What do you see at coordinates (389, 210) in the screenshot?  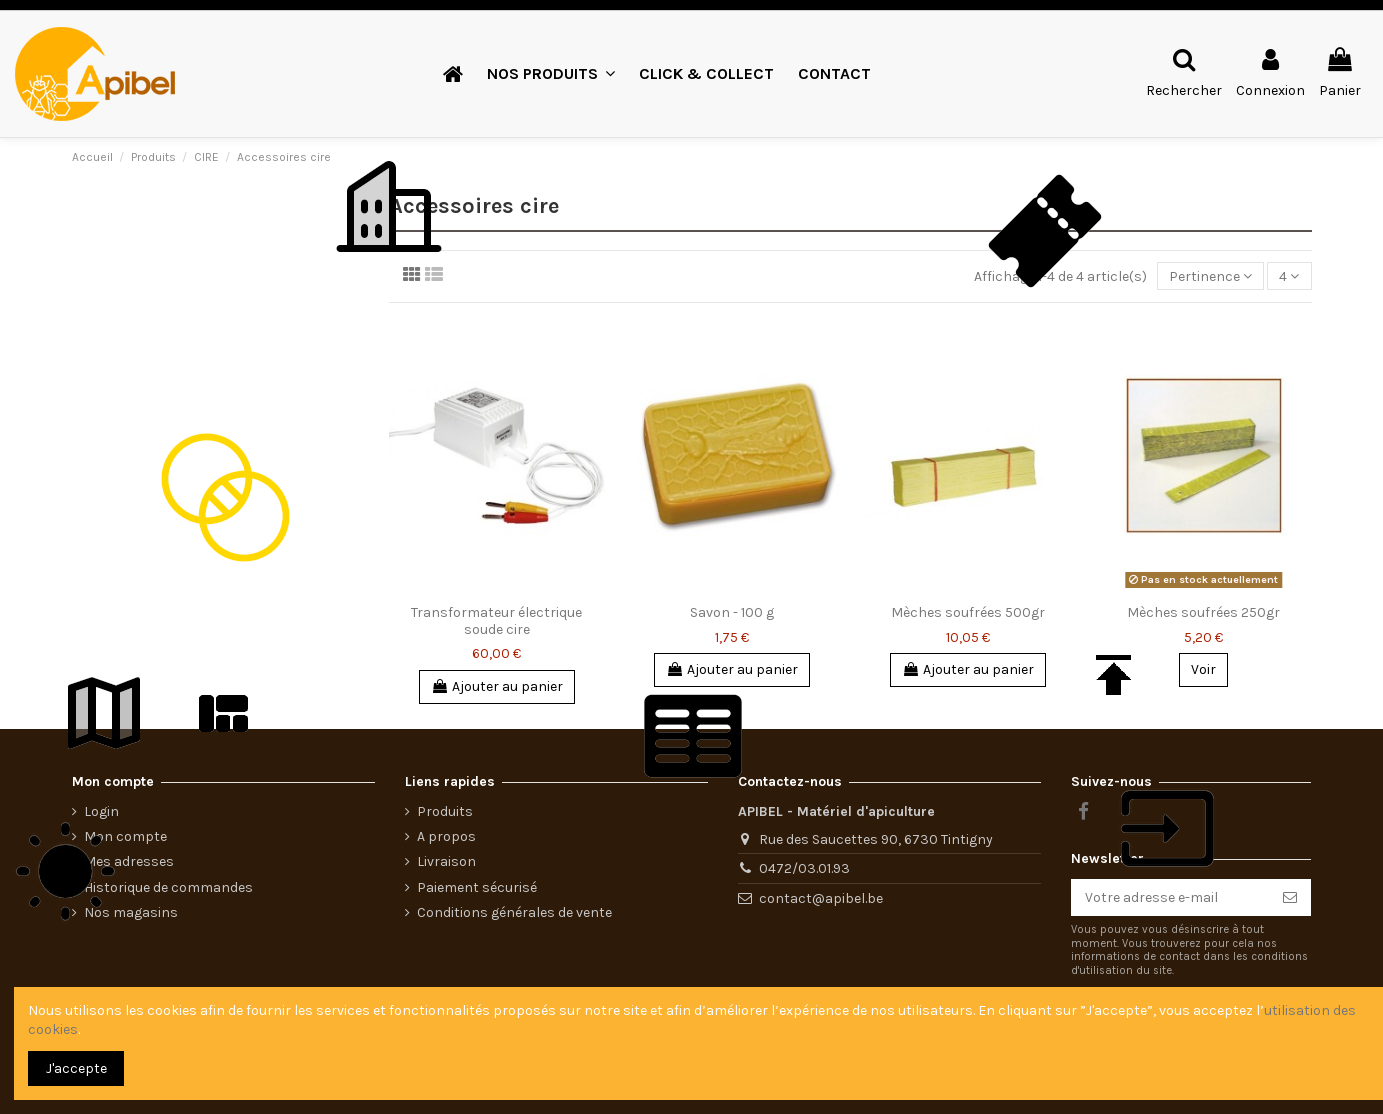 I see `view nearby buildings or properties` at bounding box center [389, 210].